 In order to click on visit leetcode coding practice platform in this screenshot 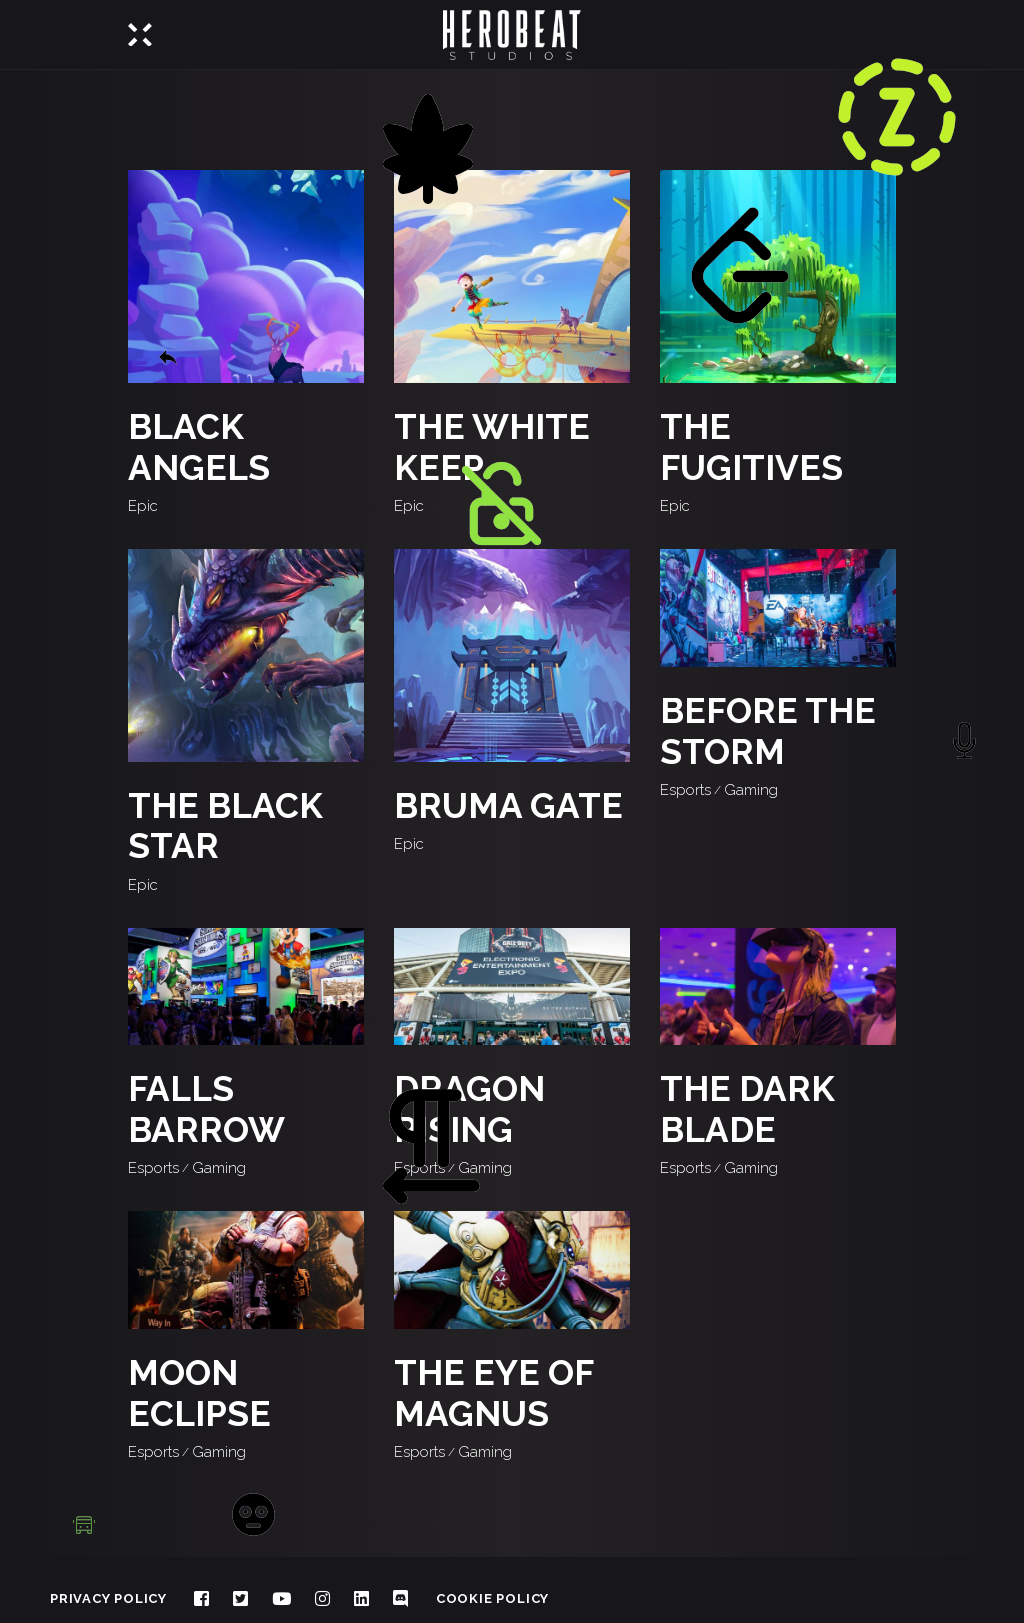, I will do `click(738, 270)`.